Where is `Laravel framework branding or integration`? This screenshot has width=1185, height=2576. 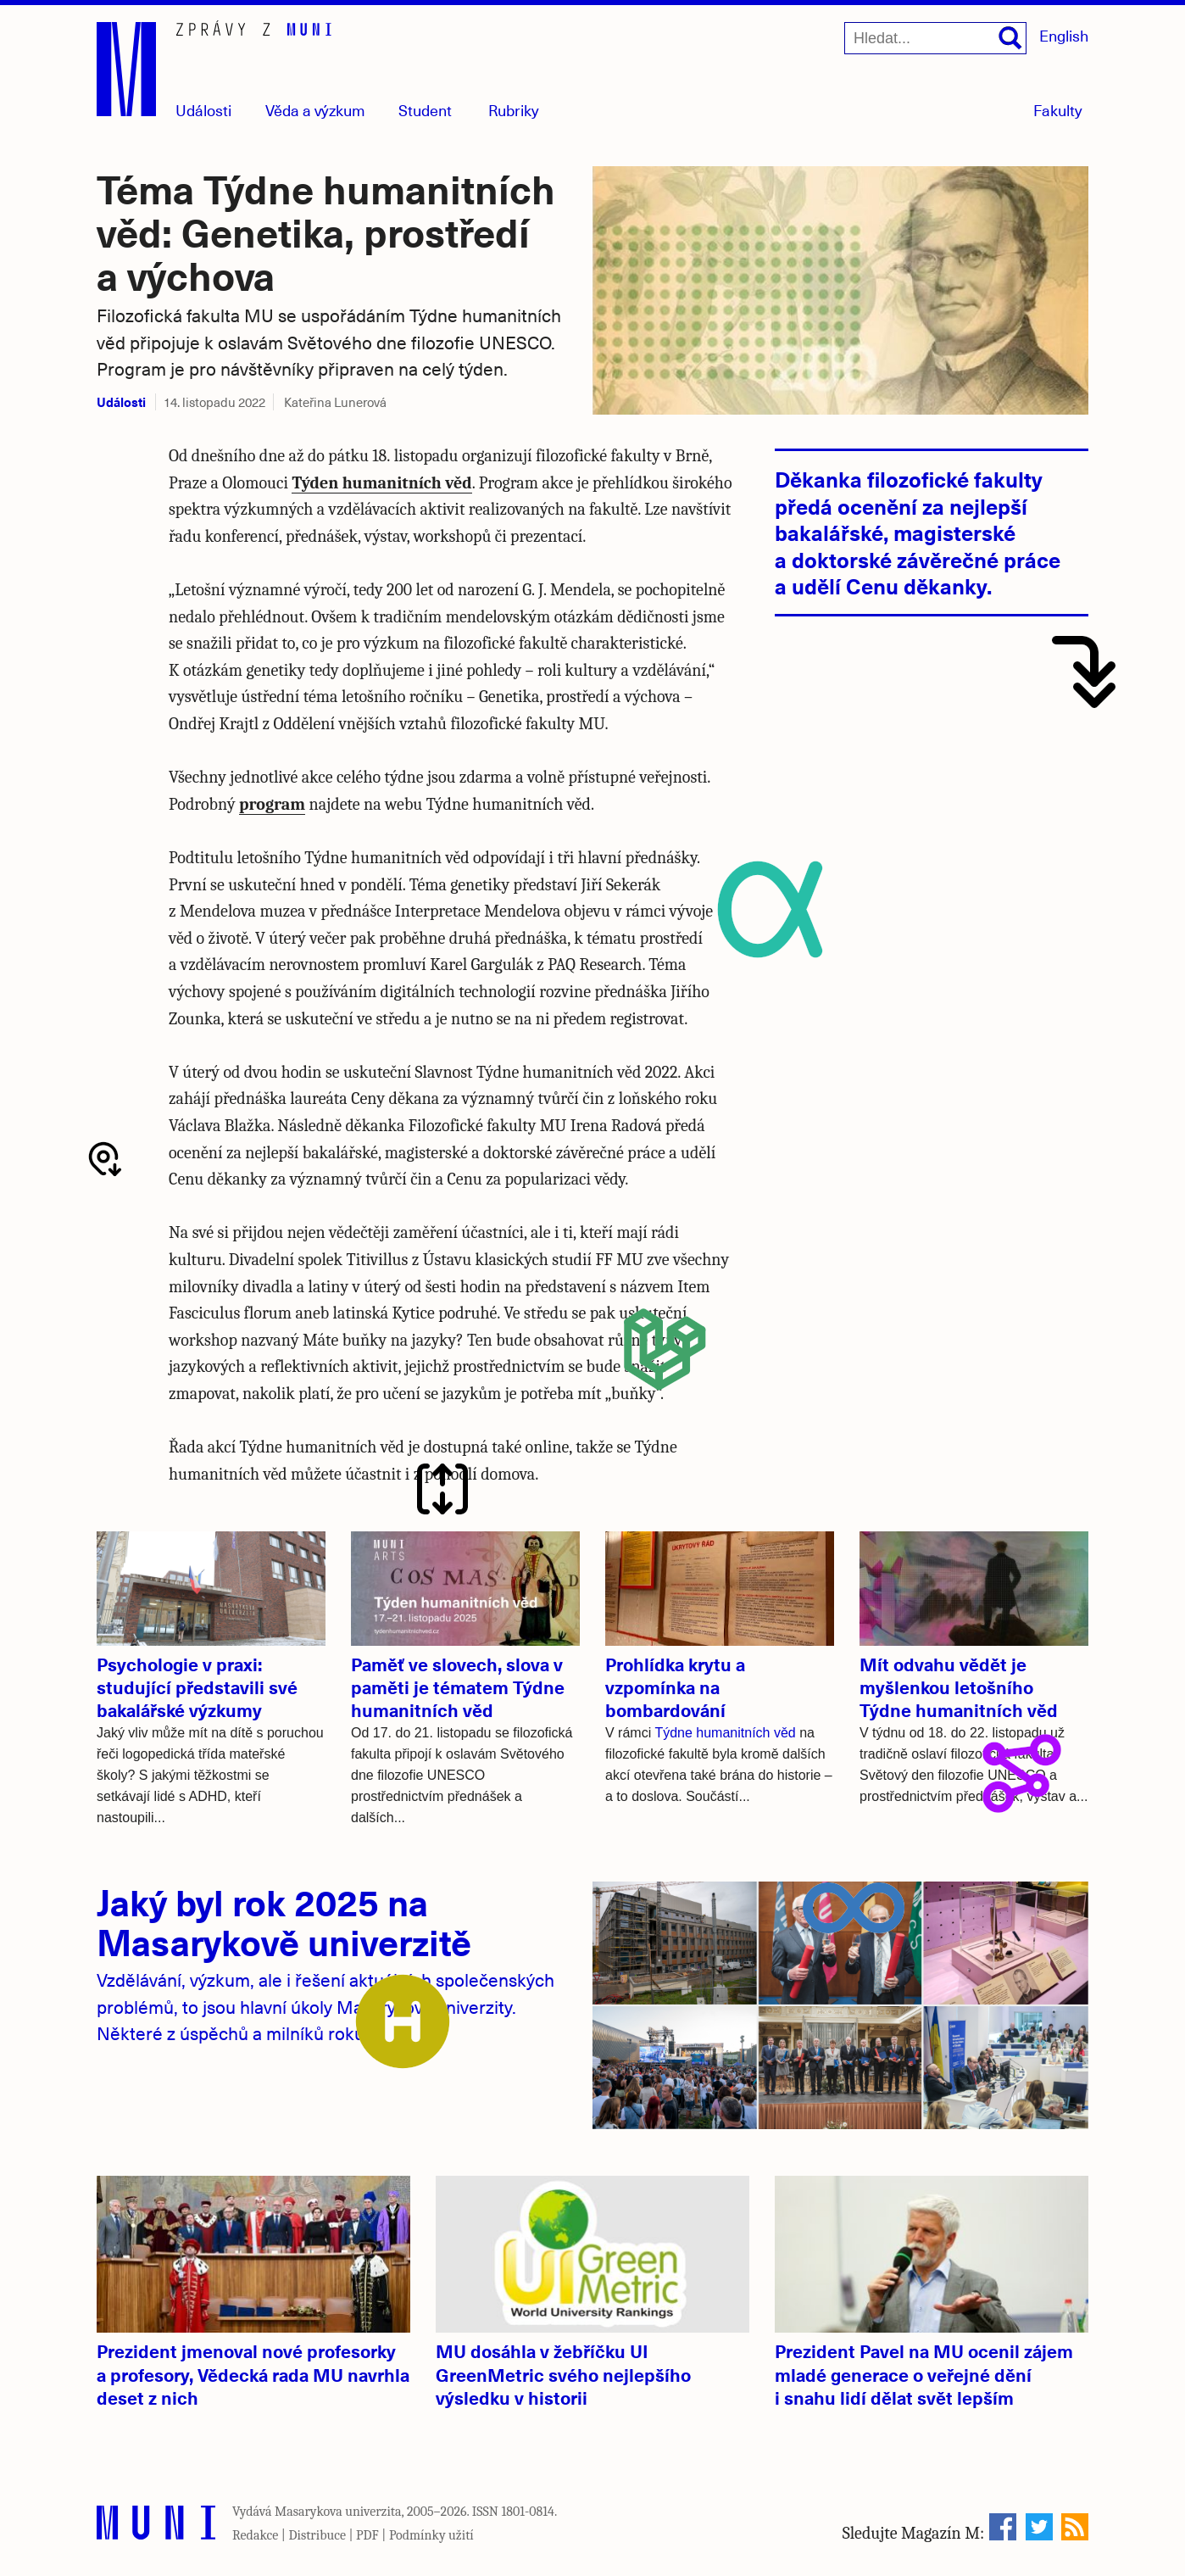
Laravel framework branding or integration is located at coordinates (663, 1347).